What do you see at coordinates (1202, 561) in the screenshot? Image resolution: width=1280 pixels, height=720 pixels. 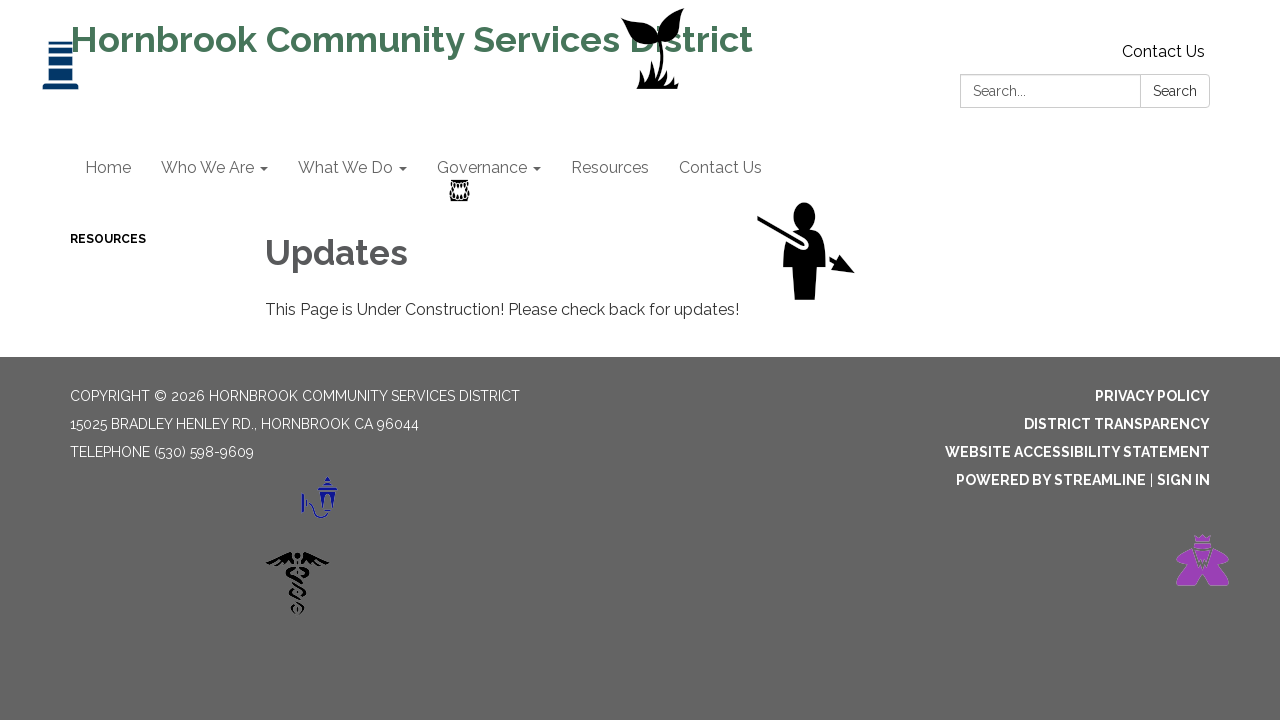 I see `select the king piece in a board game` at bounding box center [1202, 561].